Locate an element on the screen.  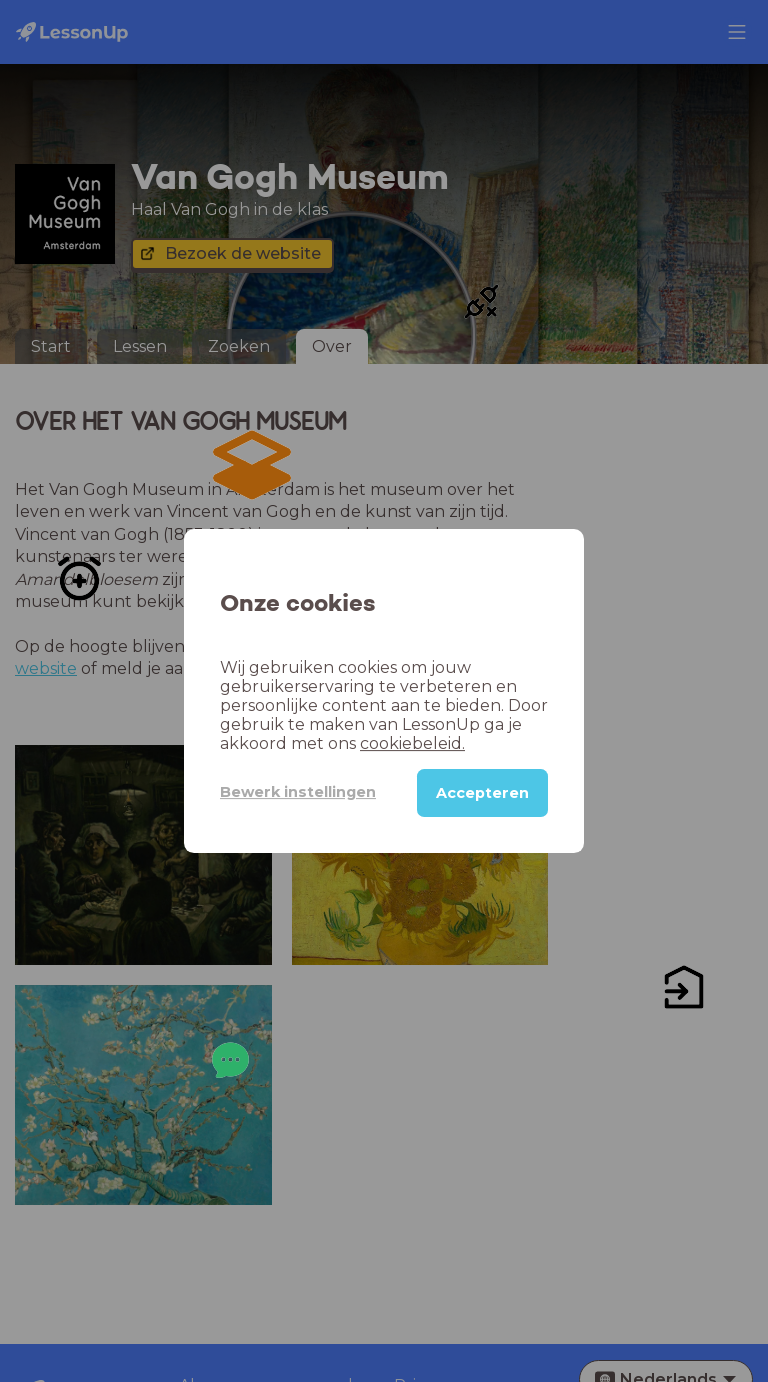
send layer backward in the stack is located at coordinates (252, 465).